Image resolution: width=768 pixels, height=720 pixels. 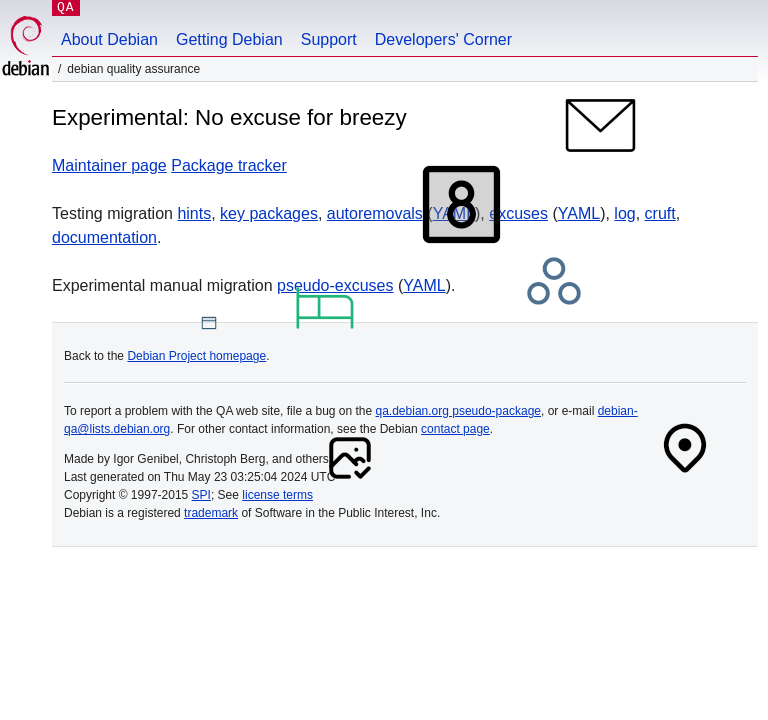 What do you see at coordinates (350, 458) in the screenshot?
I see `photo successfully uploaded` at bounding box center [350, 458].